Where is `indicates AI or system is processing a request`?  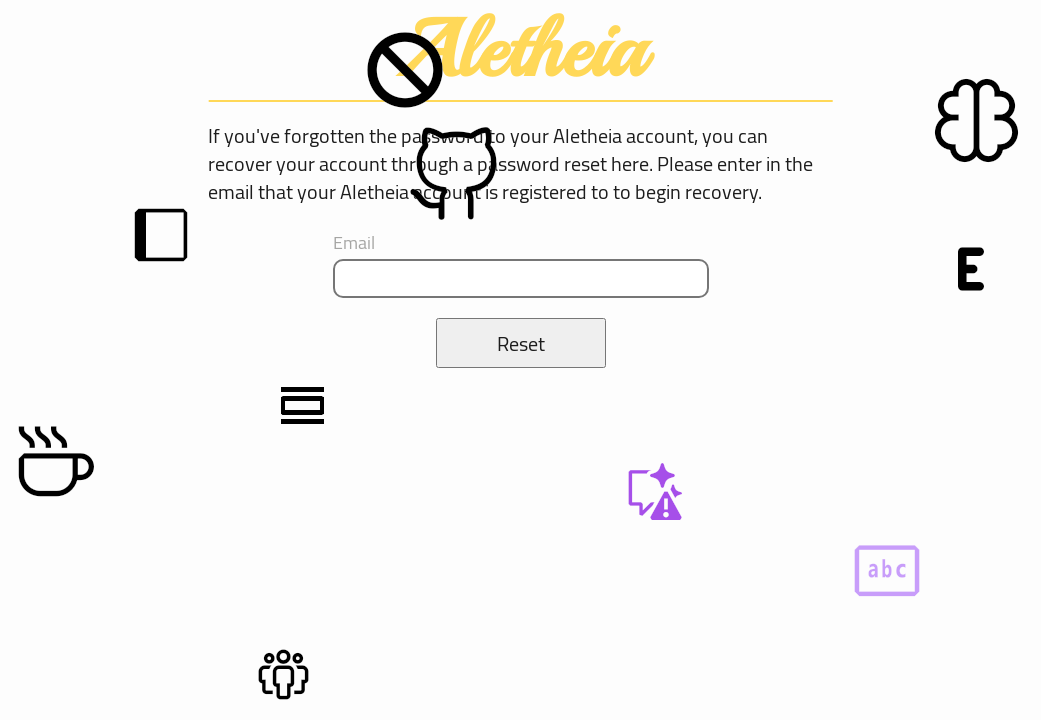
indicates AI or system is processing a request is located at coordinates (976, 120).